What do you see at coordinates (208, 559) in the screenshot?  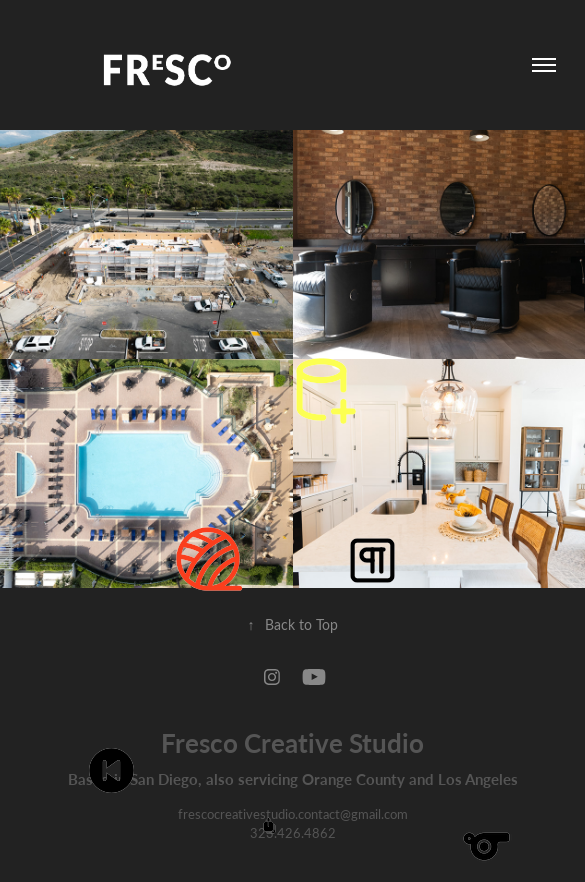 I see `access knitting or crafting projects` at bounding box center [208, 559].